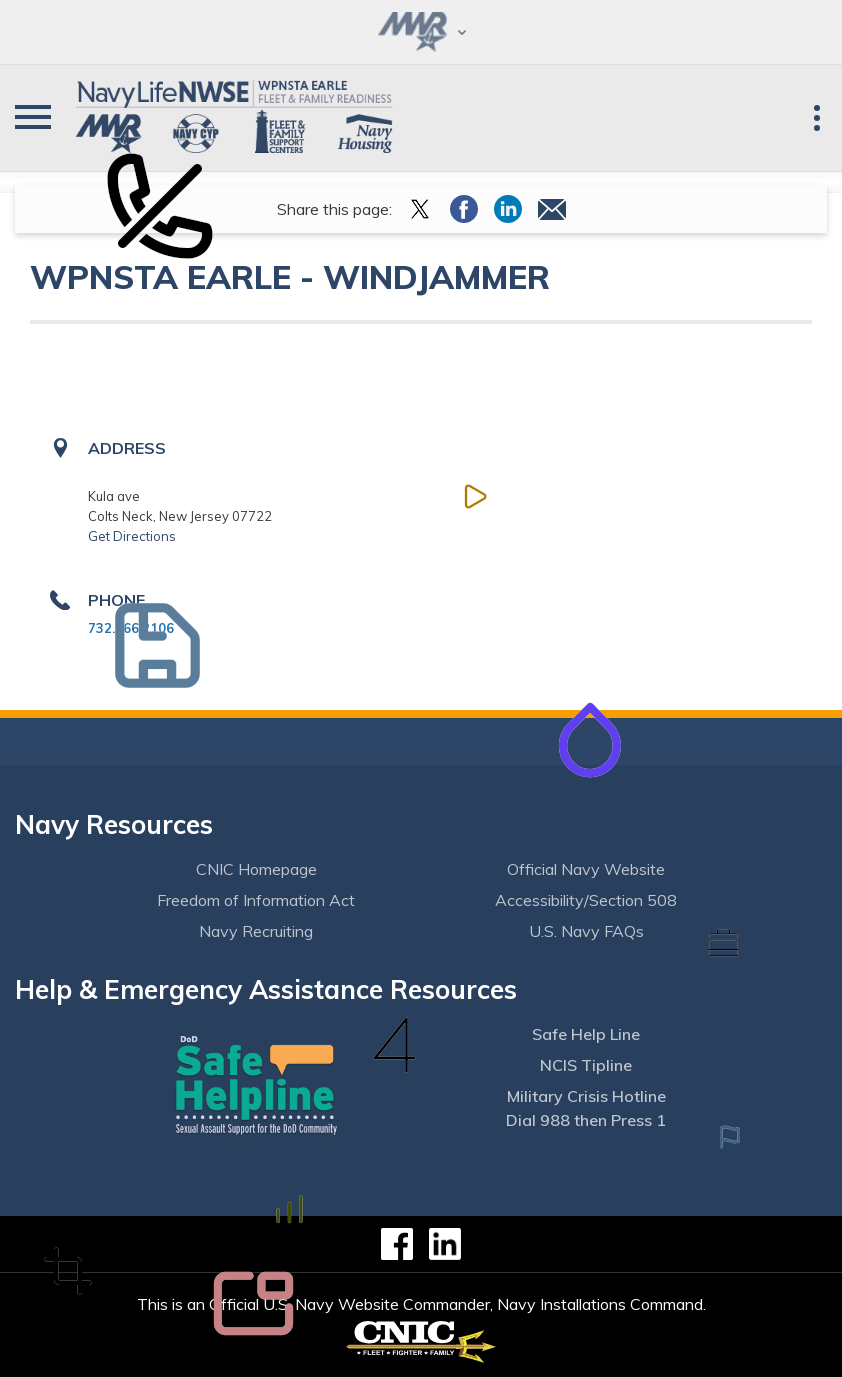 The image size is (842, 1377). What do you see at coordinates (157, 645) in the screenshot?
I see `save current file or document` at bounding box center [157, 645].